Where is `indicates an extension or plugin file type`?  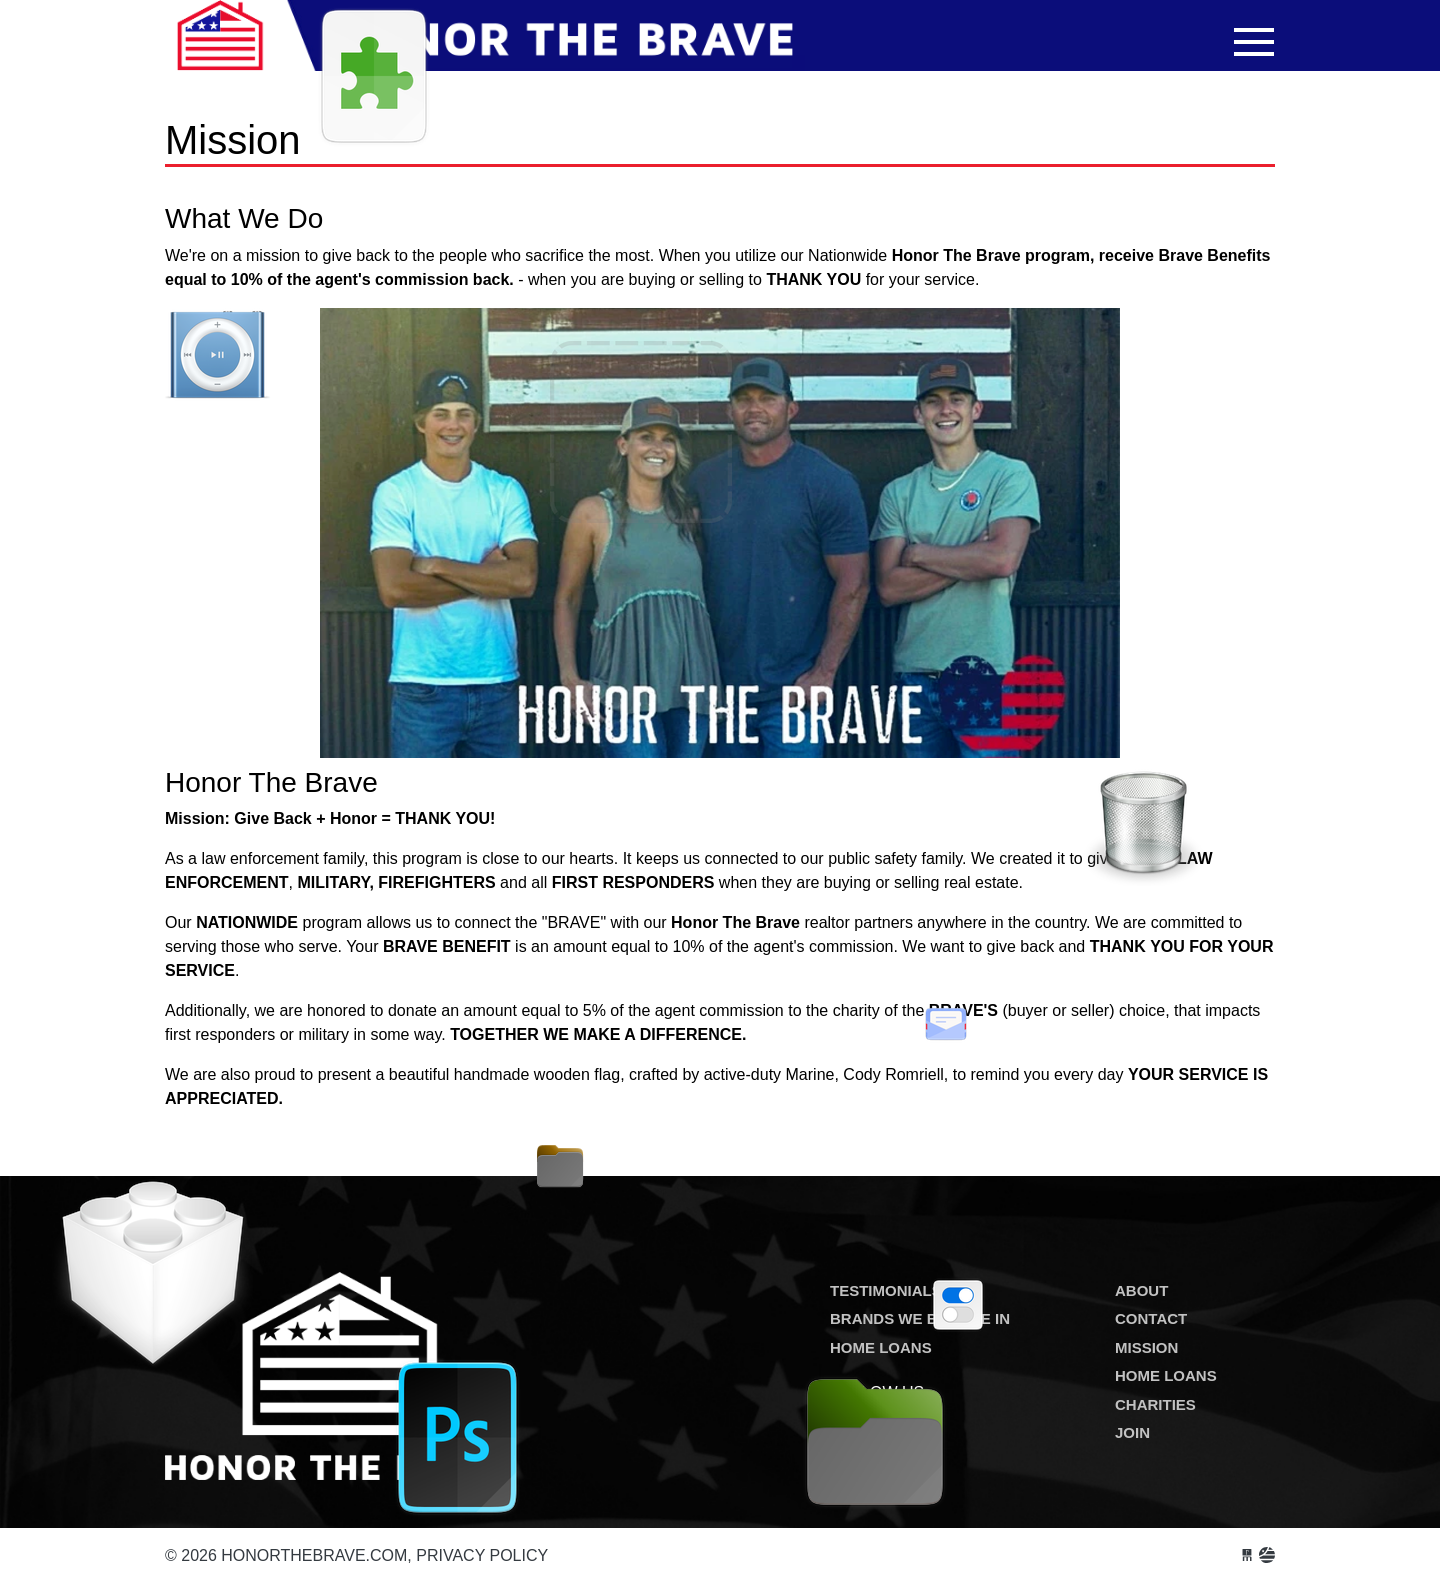 indicates an extension or plugin file type is located at coordinates (374, 76).